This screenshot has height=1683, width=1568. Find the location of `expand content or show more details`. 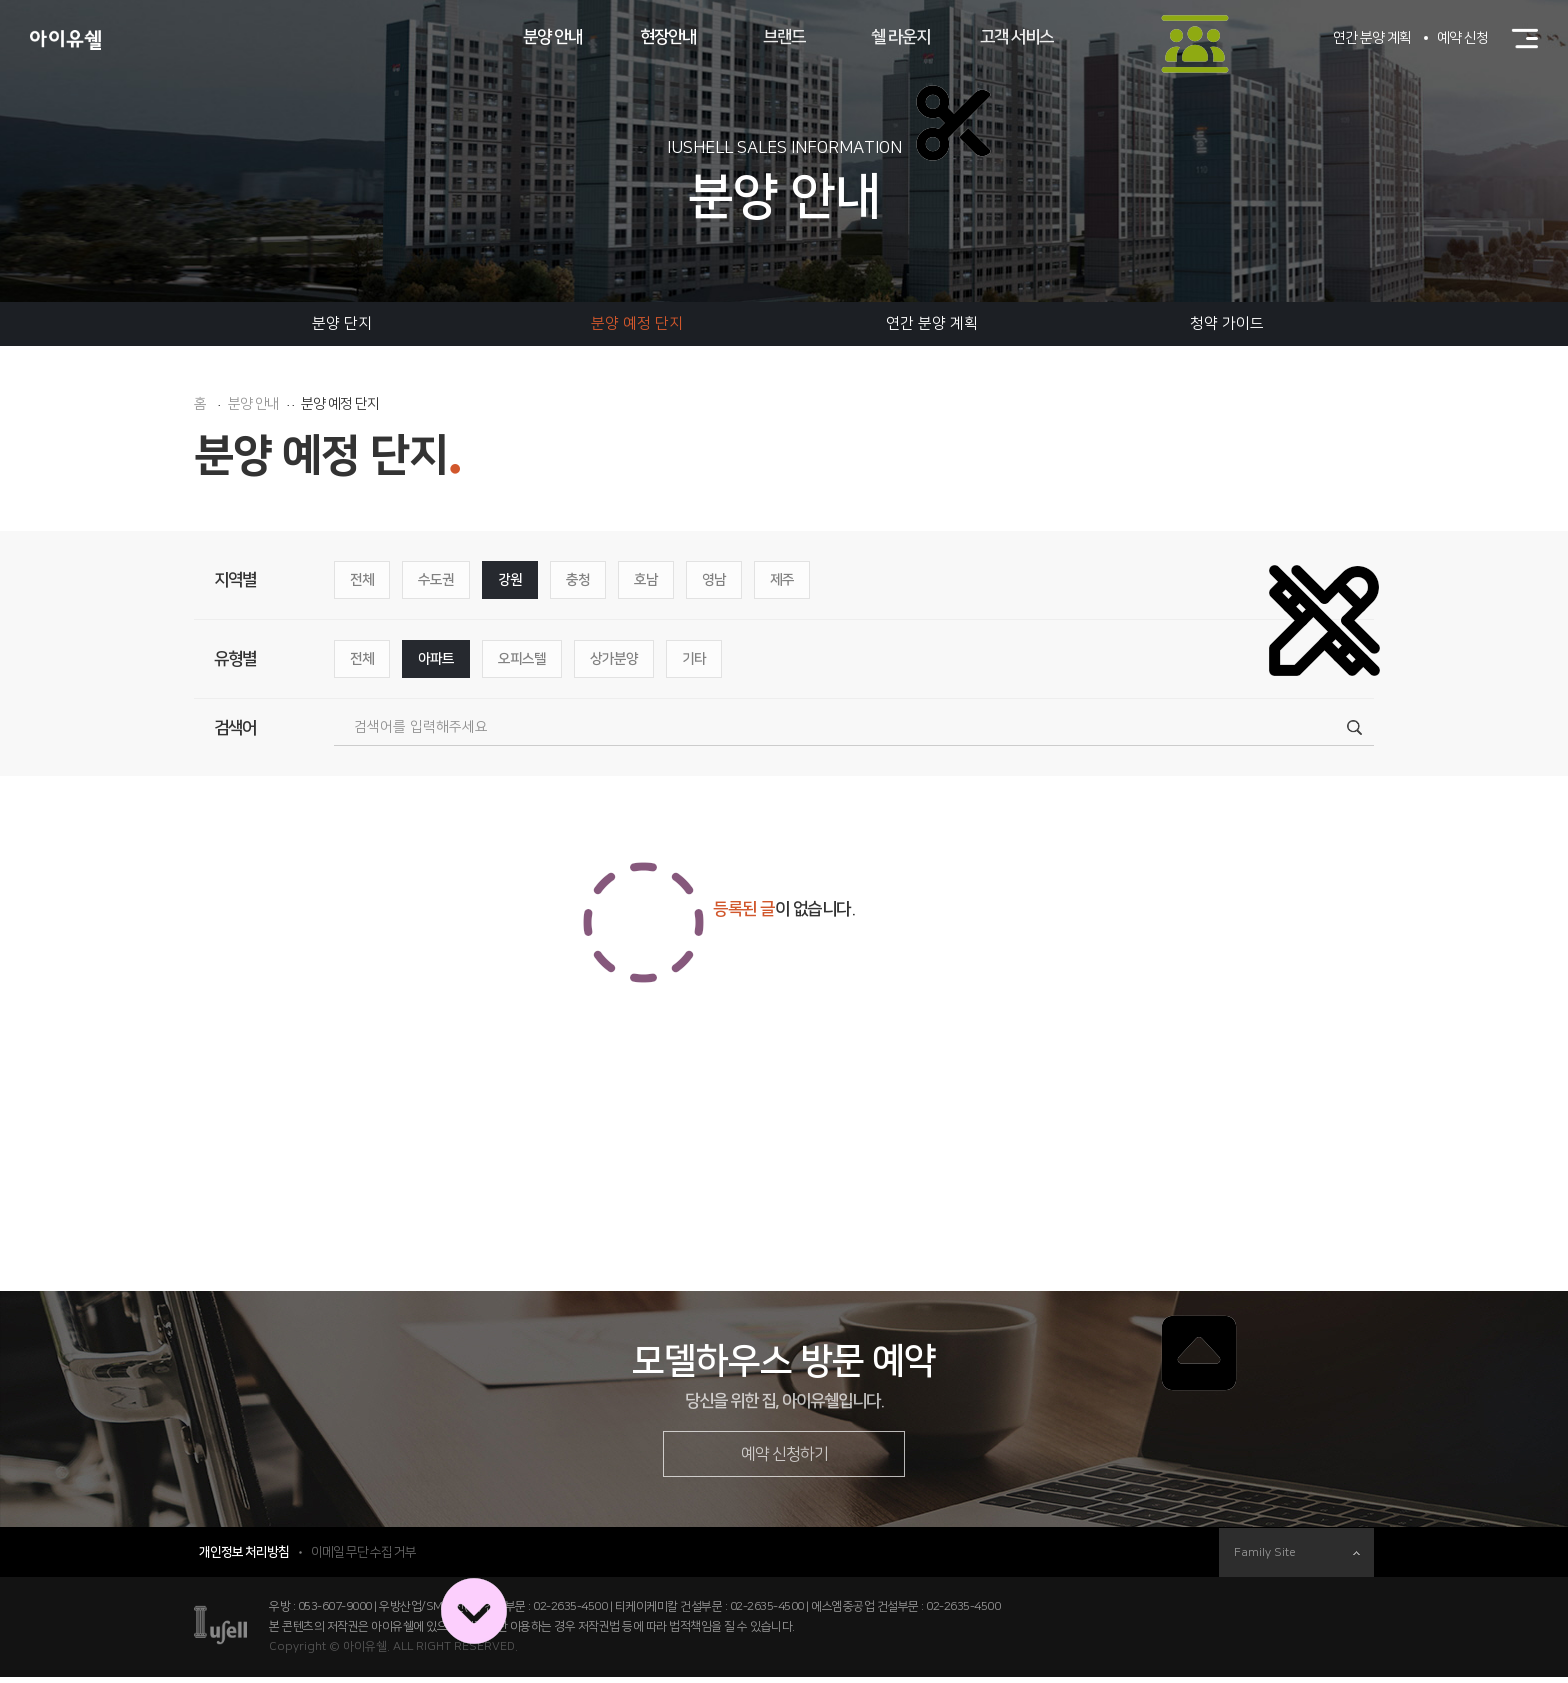

expand content or show more details is located at coordinates (474, 1611).